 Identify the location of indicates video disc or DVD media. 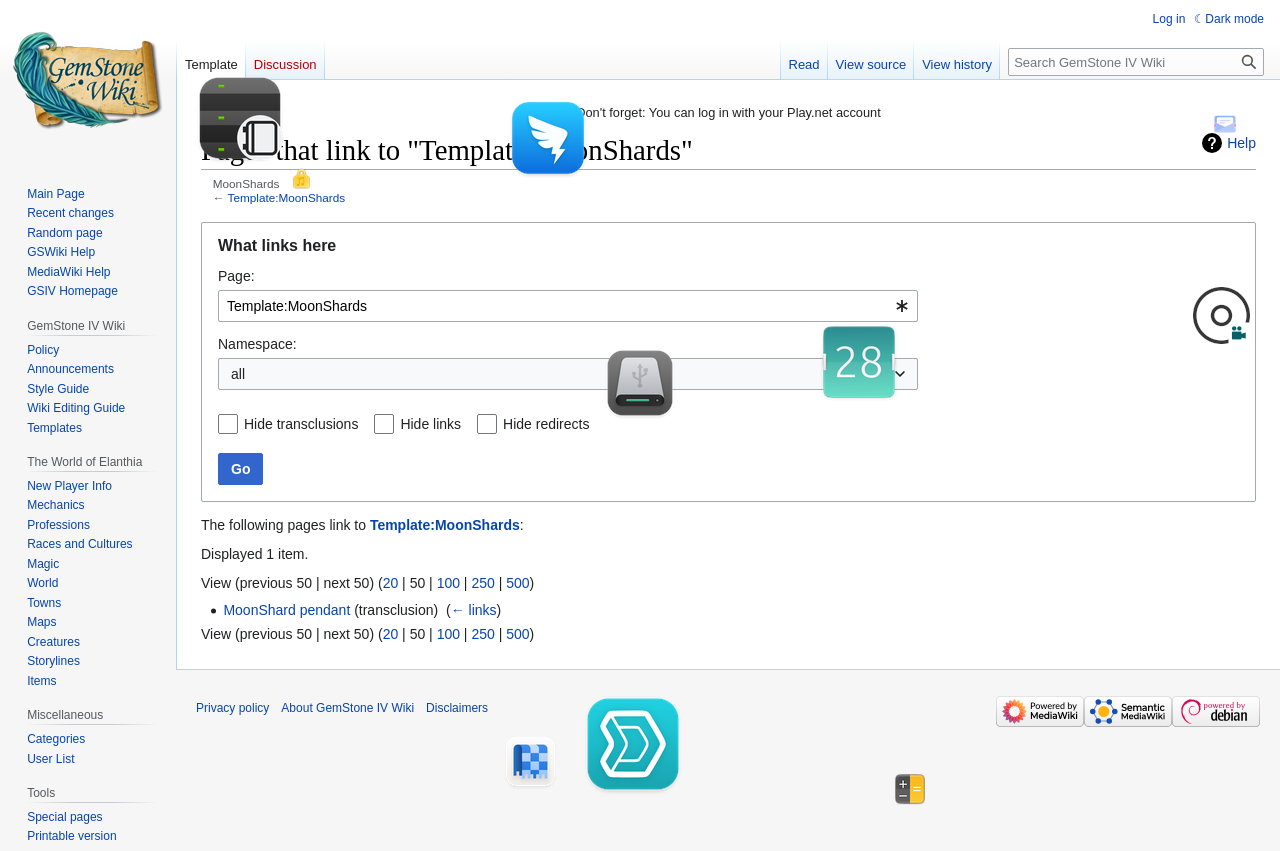
(1221, 315).